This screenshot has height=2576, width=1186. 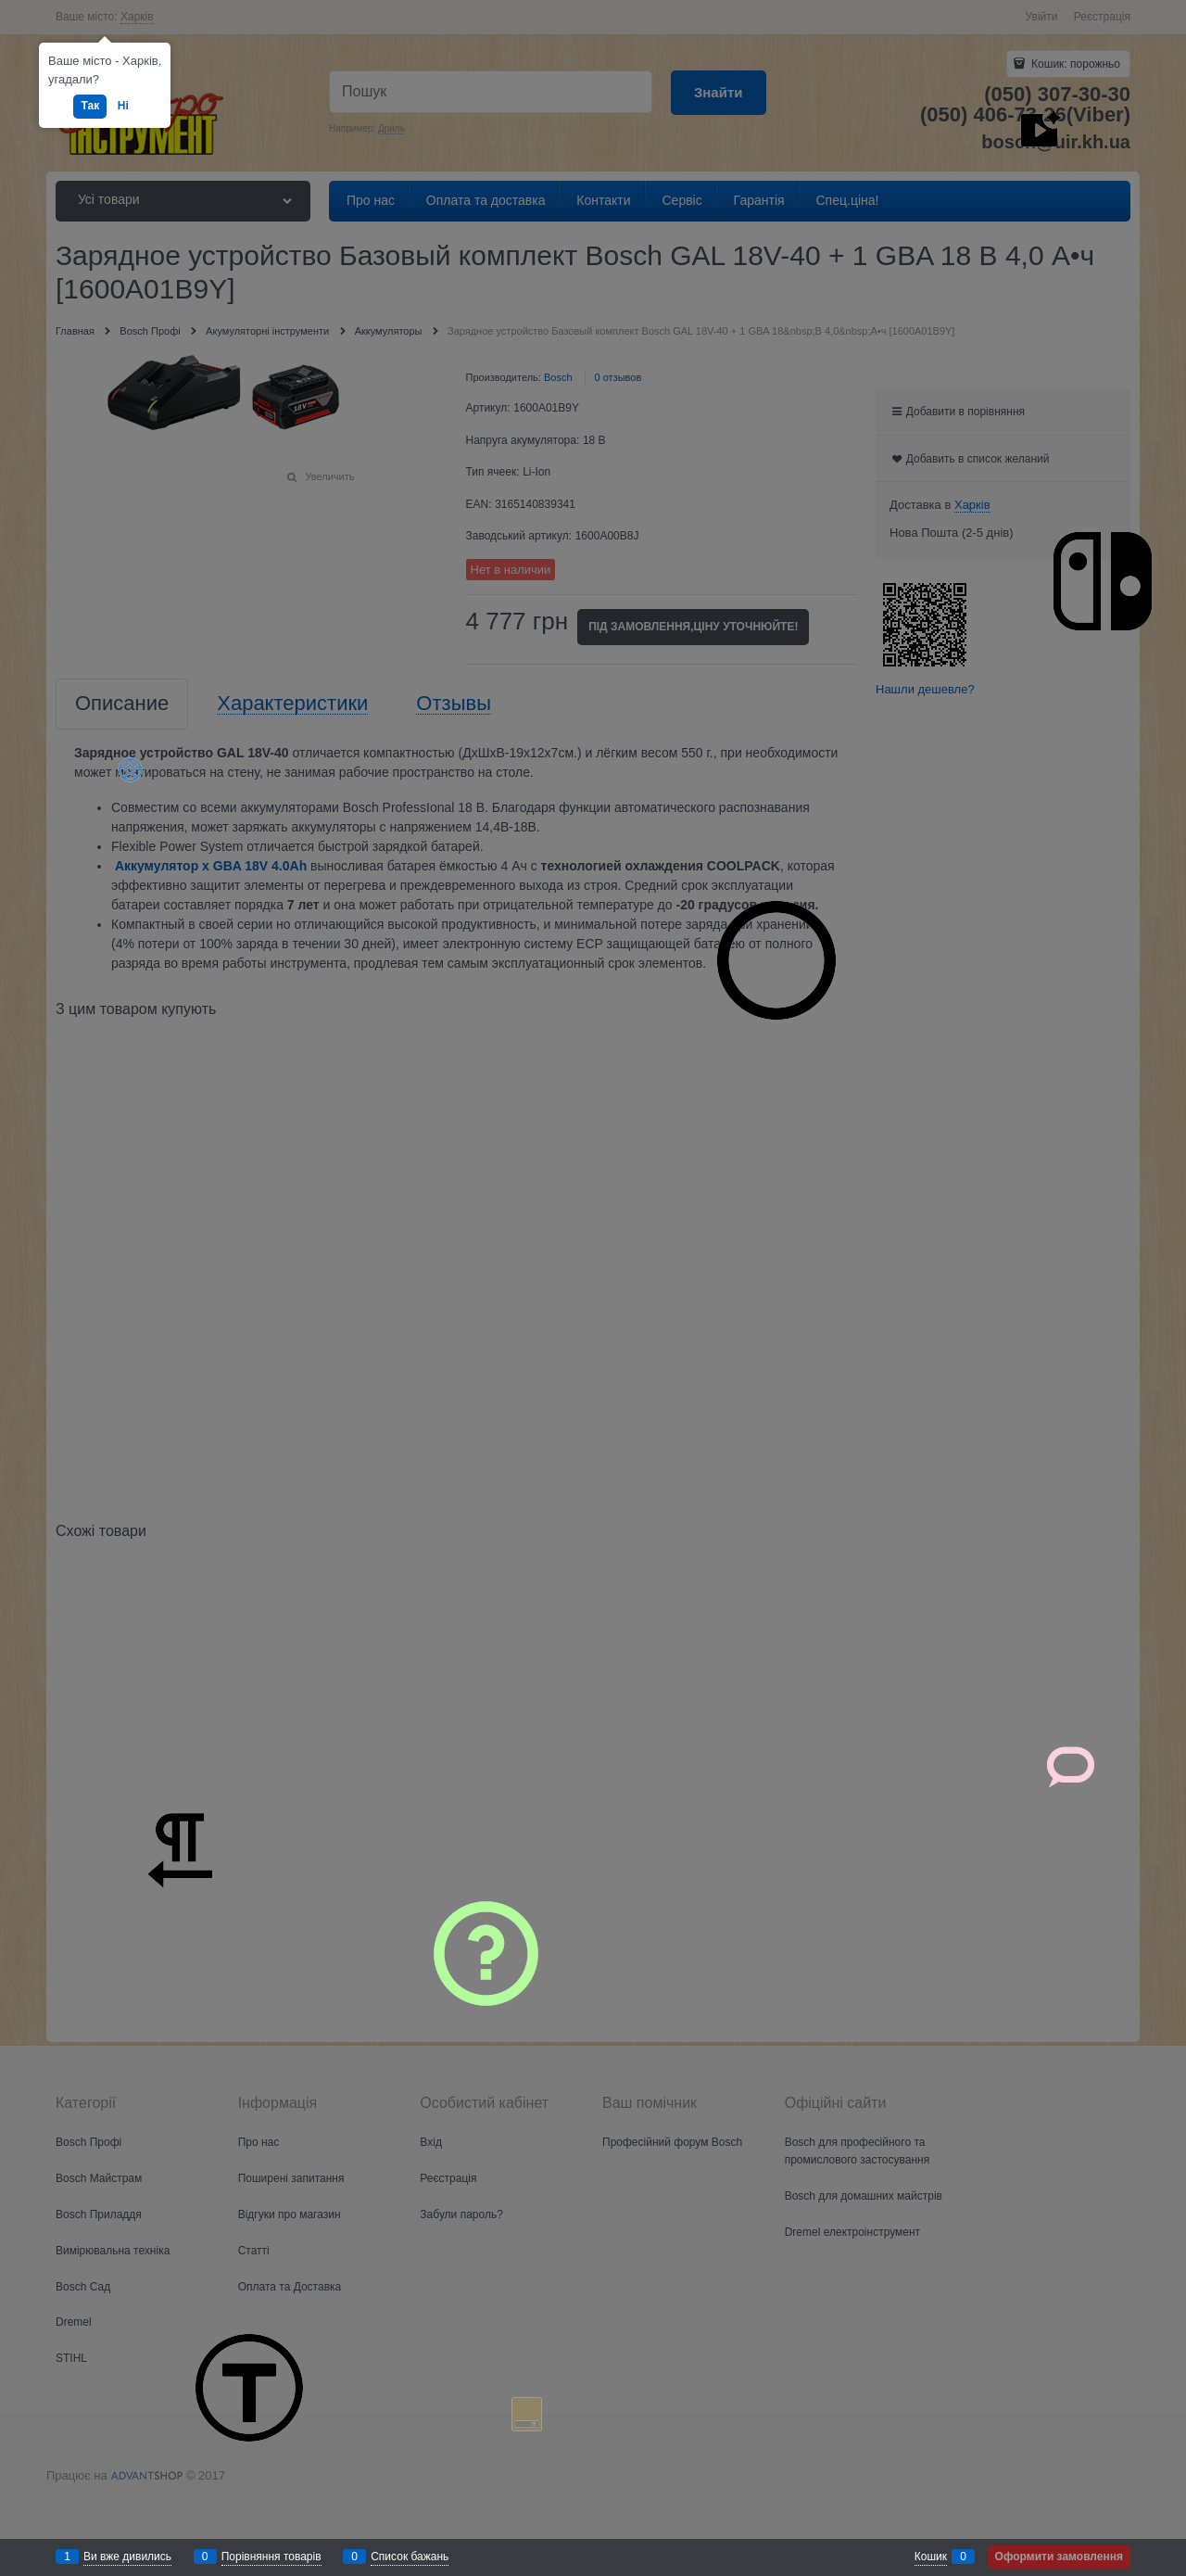 I want to click on nintendo switch app or related service, so click(x=1103, y=581).